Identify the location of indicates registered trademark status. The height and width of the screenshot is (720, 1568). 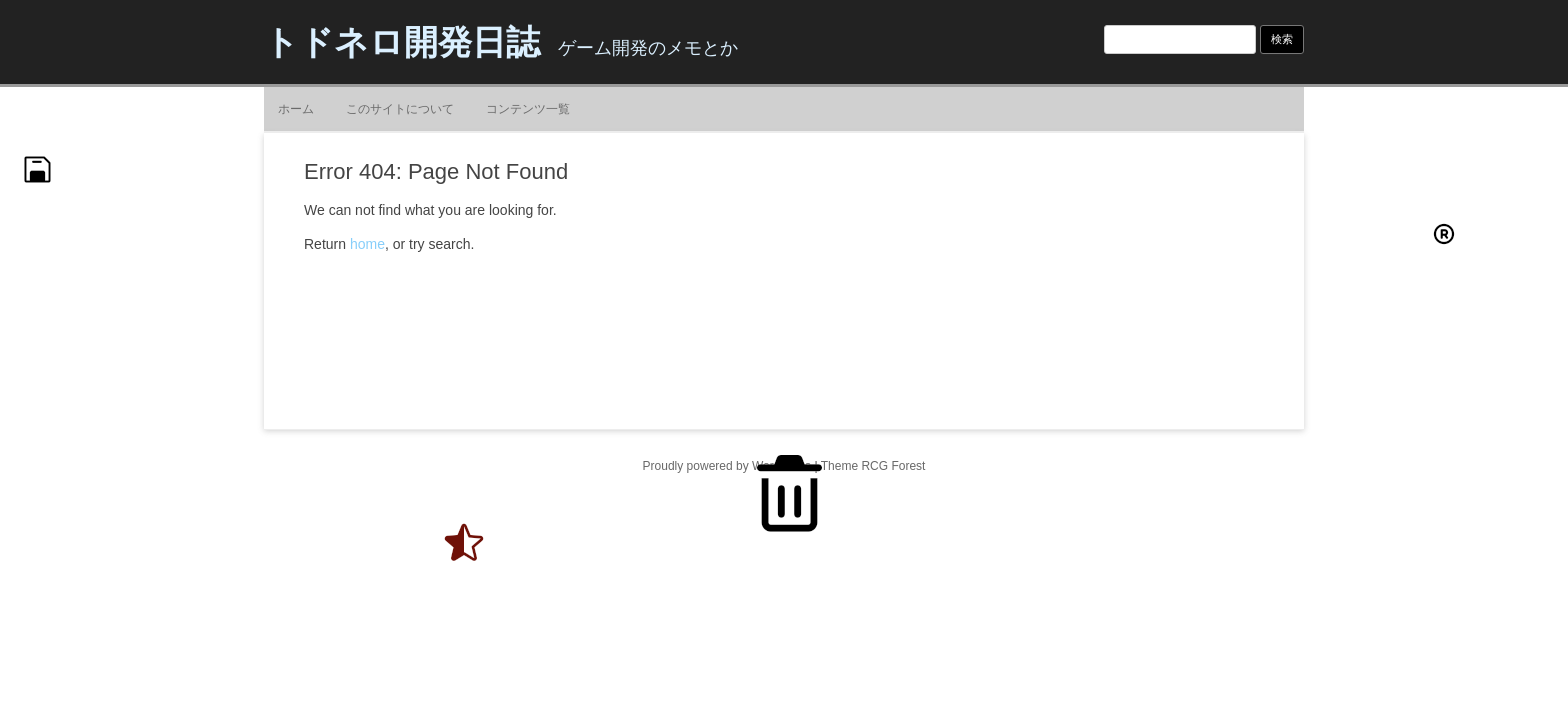
(1444, 234).